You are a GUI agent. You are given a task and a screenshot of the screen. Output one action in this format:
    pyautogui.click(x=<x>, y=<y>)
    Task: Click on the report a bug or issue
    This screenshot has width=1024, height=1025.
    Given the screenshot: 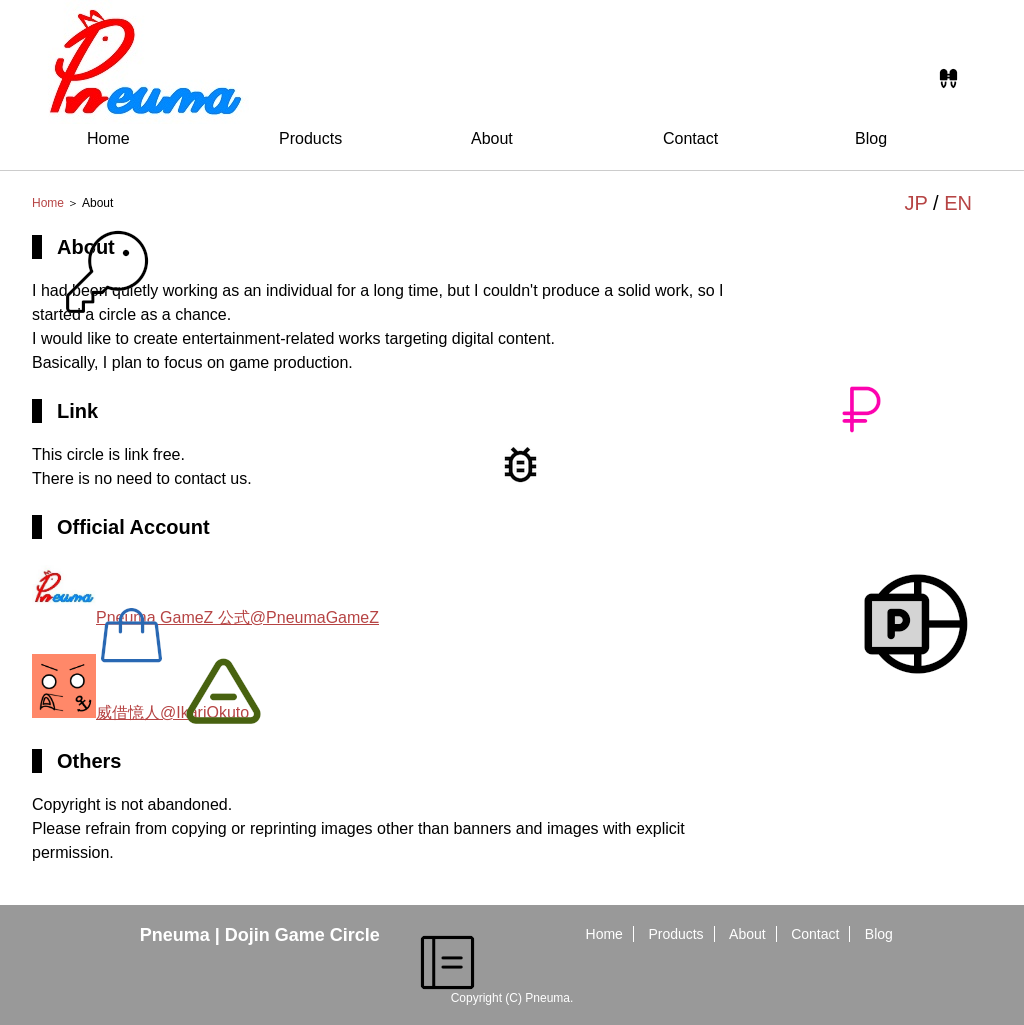 What is the action you would take?
    pyautogui.click(x=520, y=464)
    